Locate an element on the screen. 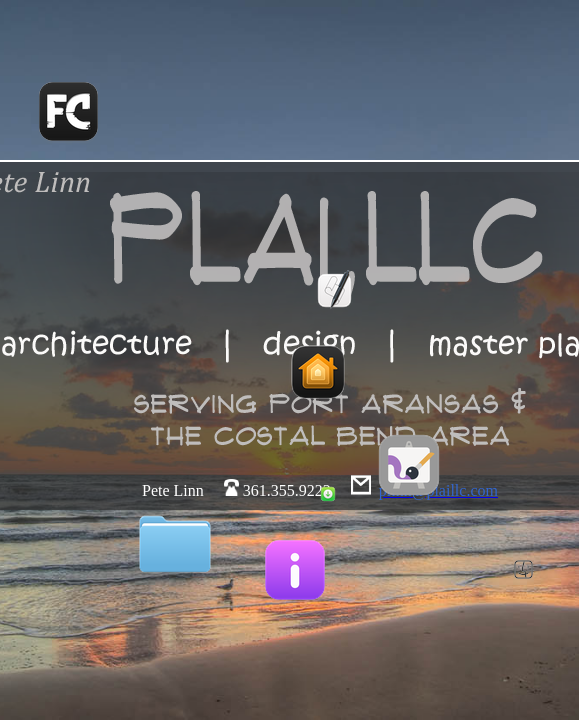 The width and height of the screenshot is (579, 720). open the home app is located at coordinates (318, 372).